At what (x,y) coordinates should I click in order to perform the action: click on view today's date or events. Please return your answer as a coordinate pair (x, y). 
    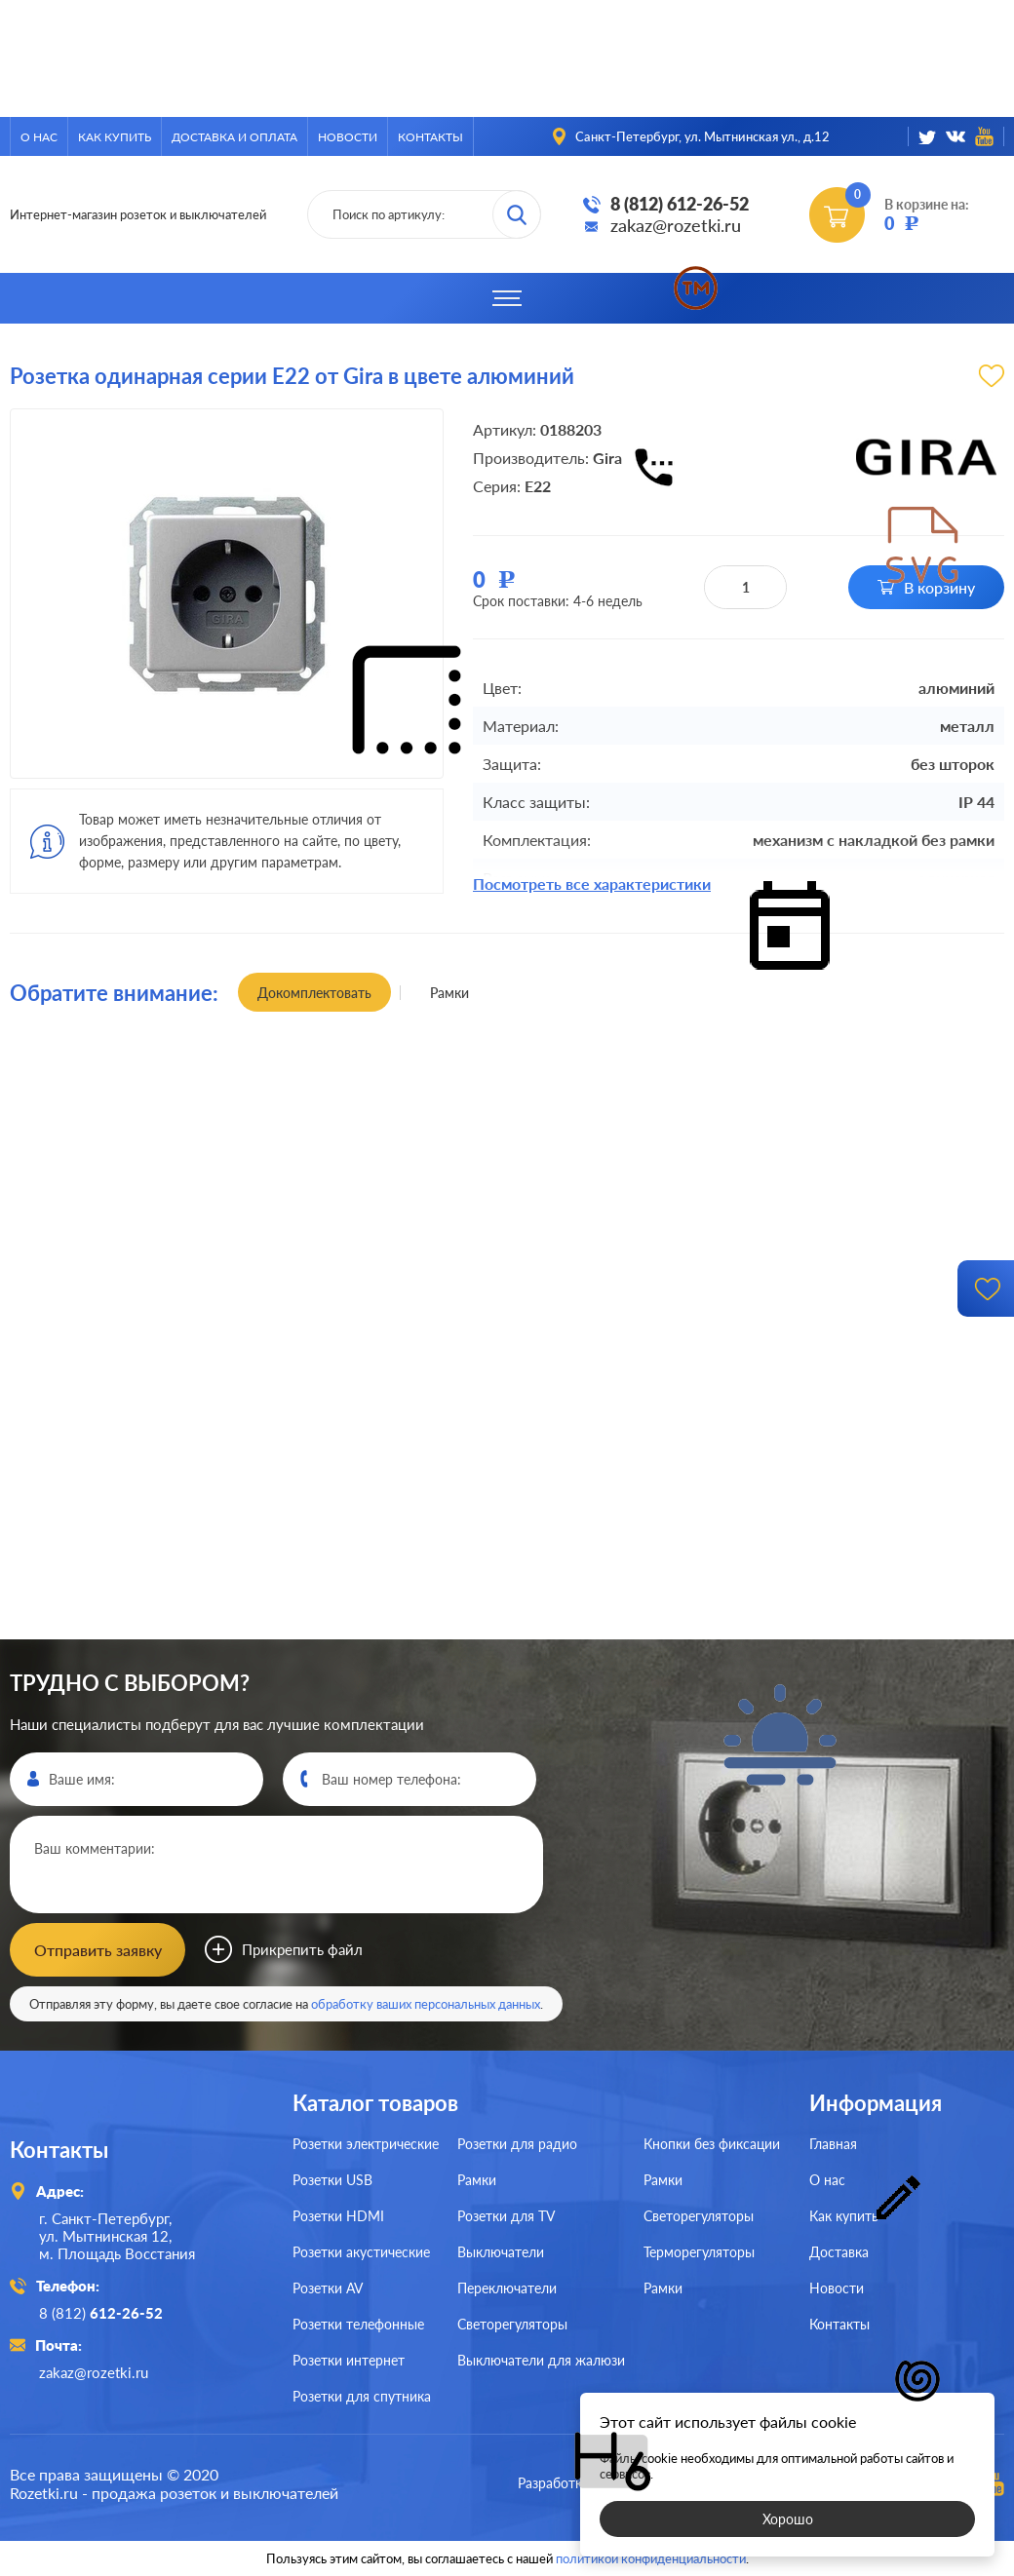
    Looking at the image, I should click on (790, 930).